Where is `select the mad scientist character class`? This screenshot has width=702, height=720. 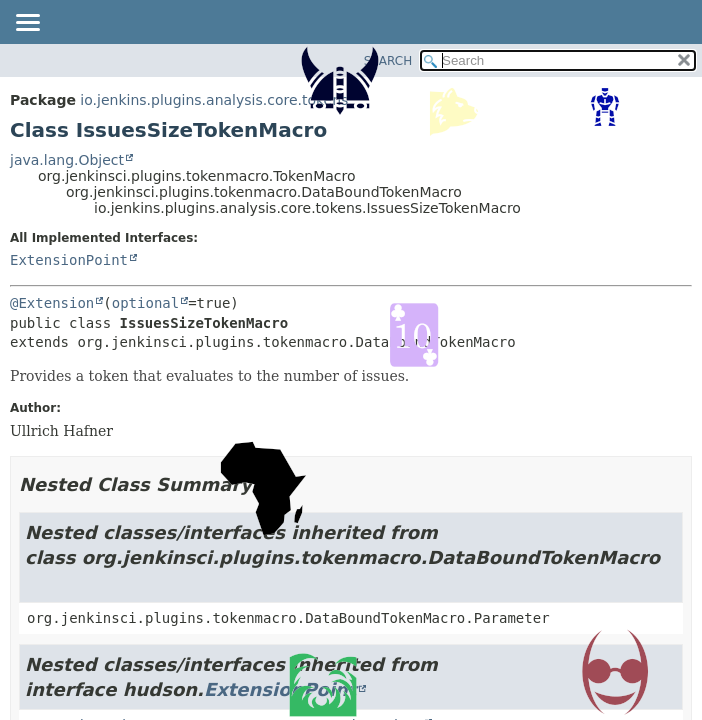 select the mad scientist character class is located at coordinates (616, 671).